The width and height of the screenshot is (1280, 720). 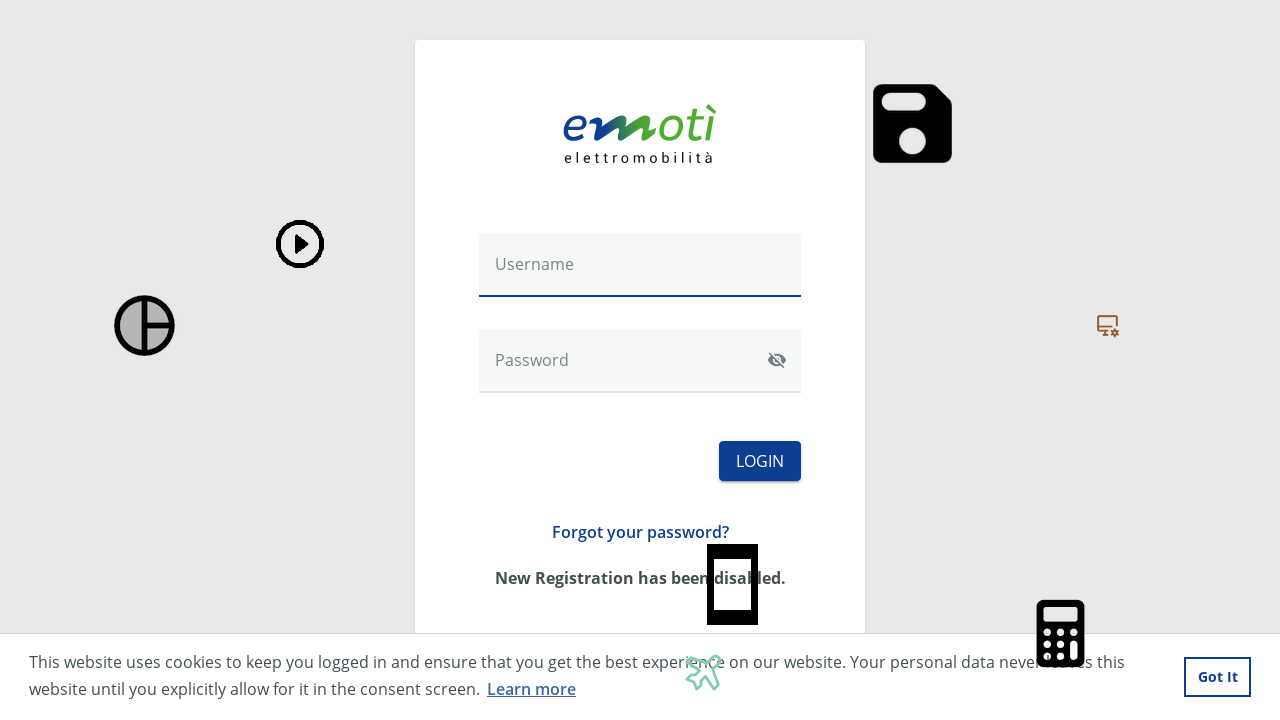 What do you see at coordinates (1107, 325) in the screenshot?
I see `access desktop display settings` at bounding box center [1107, 325].